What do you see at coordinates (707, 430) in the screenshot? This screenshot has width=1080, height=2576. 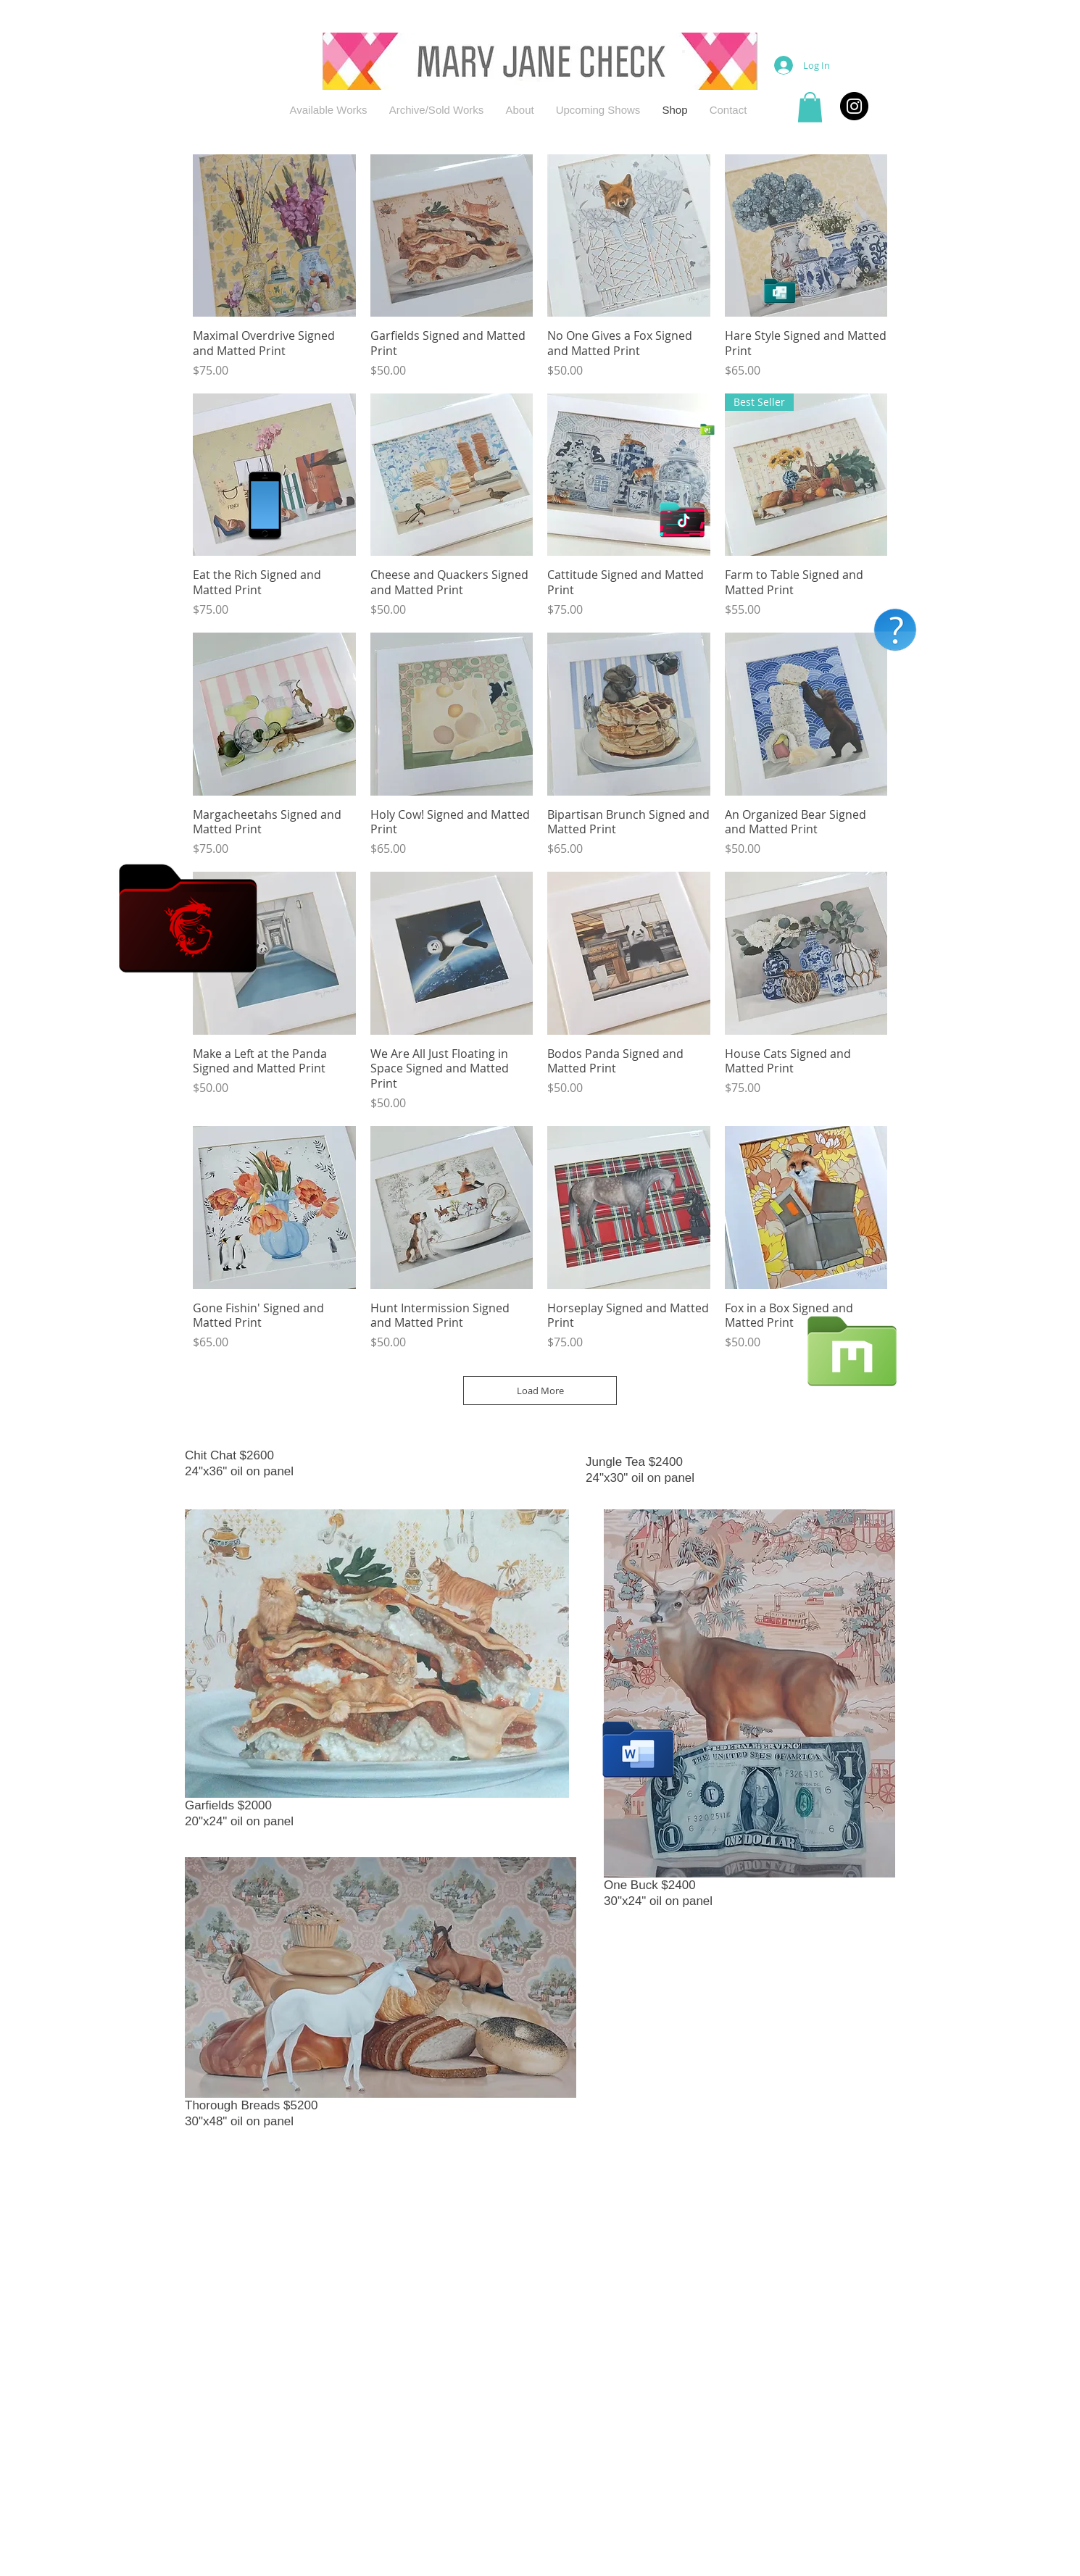 I see `open game development projects folder` at bounding box center [707, 430].